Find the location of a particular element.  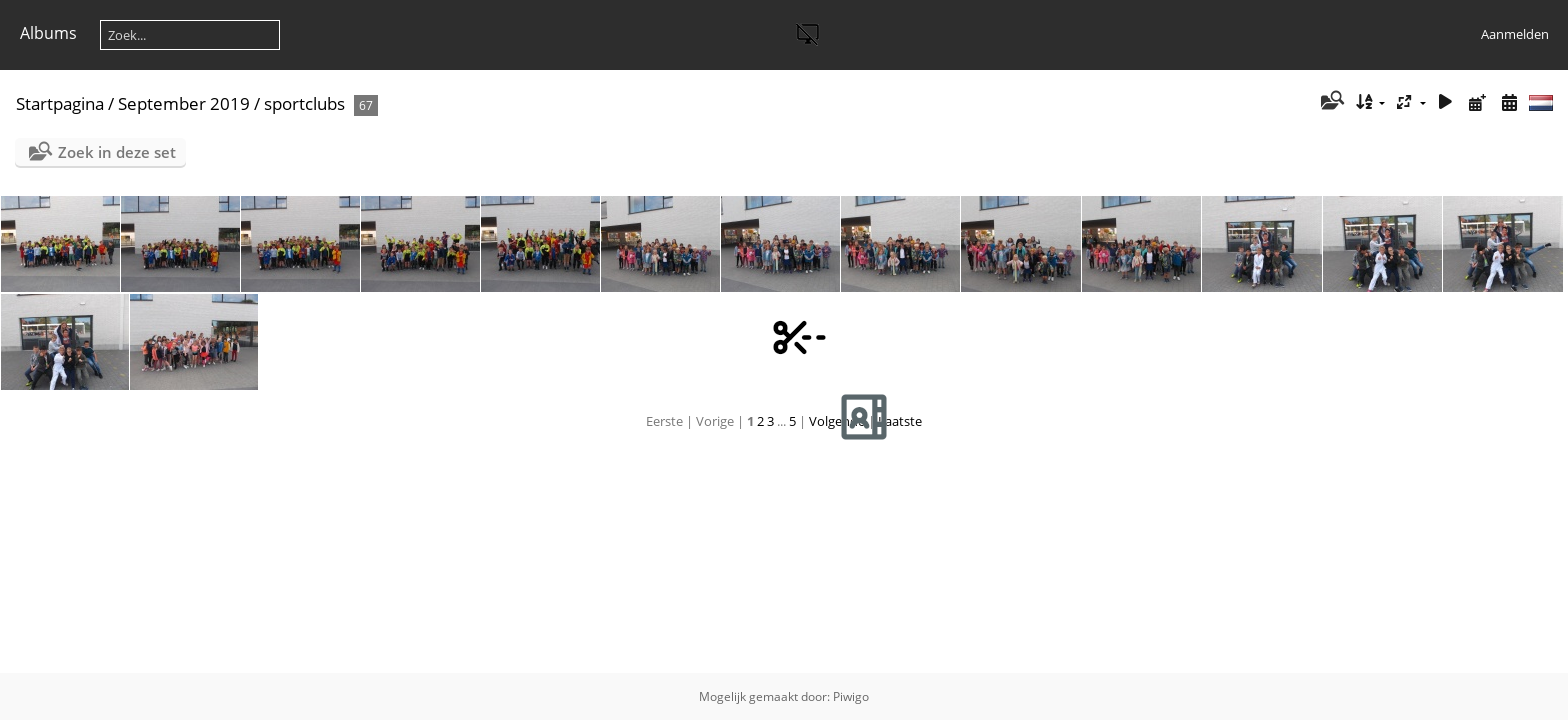

cut along the dotted line is located at coordinates (799, 337).